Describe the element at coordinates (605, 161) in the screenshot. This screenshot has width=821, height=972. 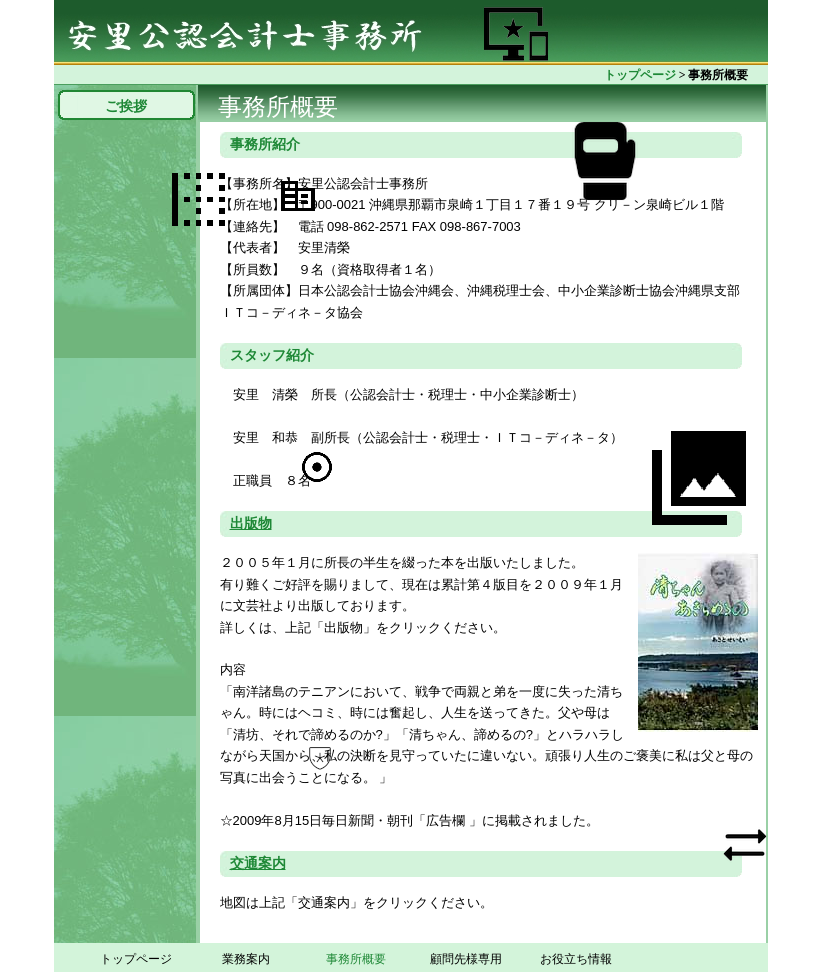
I see `access martial arts or combat sports content` at that location.